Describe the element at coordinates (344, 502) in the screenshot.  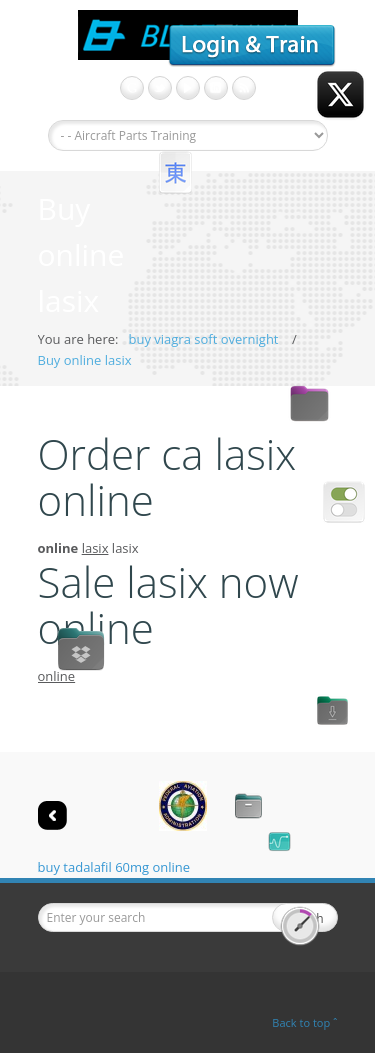
I see `open gnome tweaks settings` at that location.